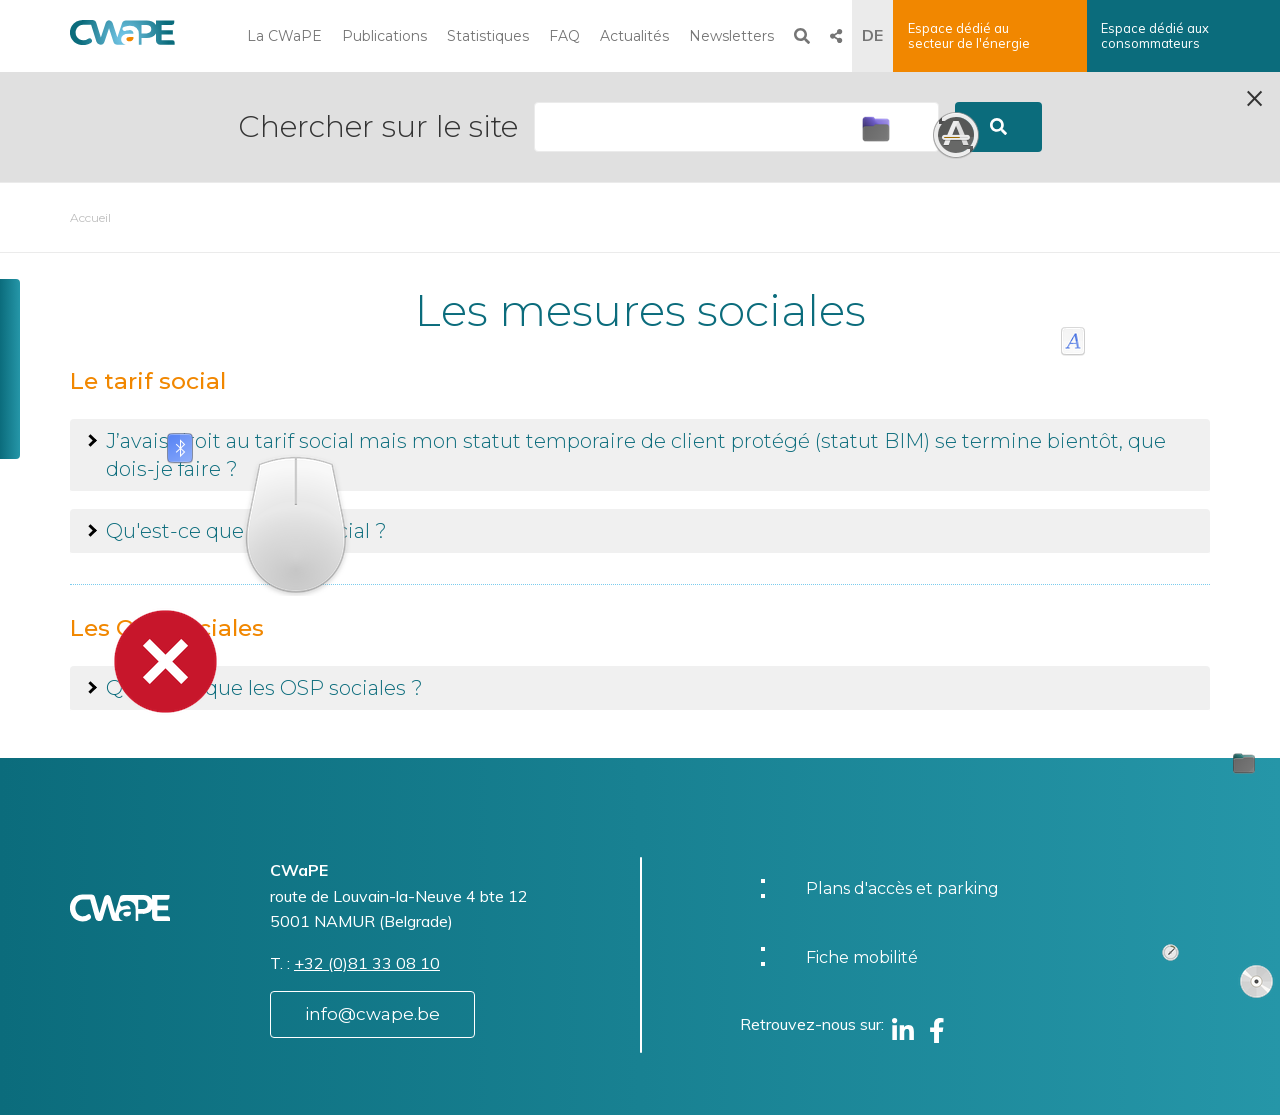 The height and width of the screenshot is (1115, 1280). Describe the element at coordinates (1073, 341) in the screenshot. I see `open a font file` at that location.